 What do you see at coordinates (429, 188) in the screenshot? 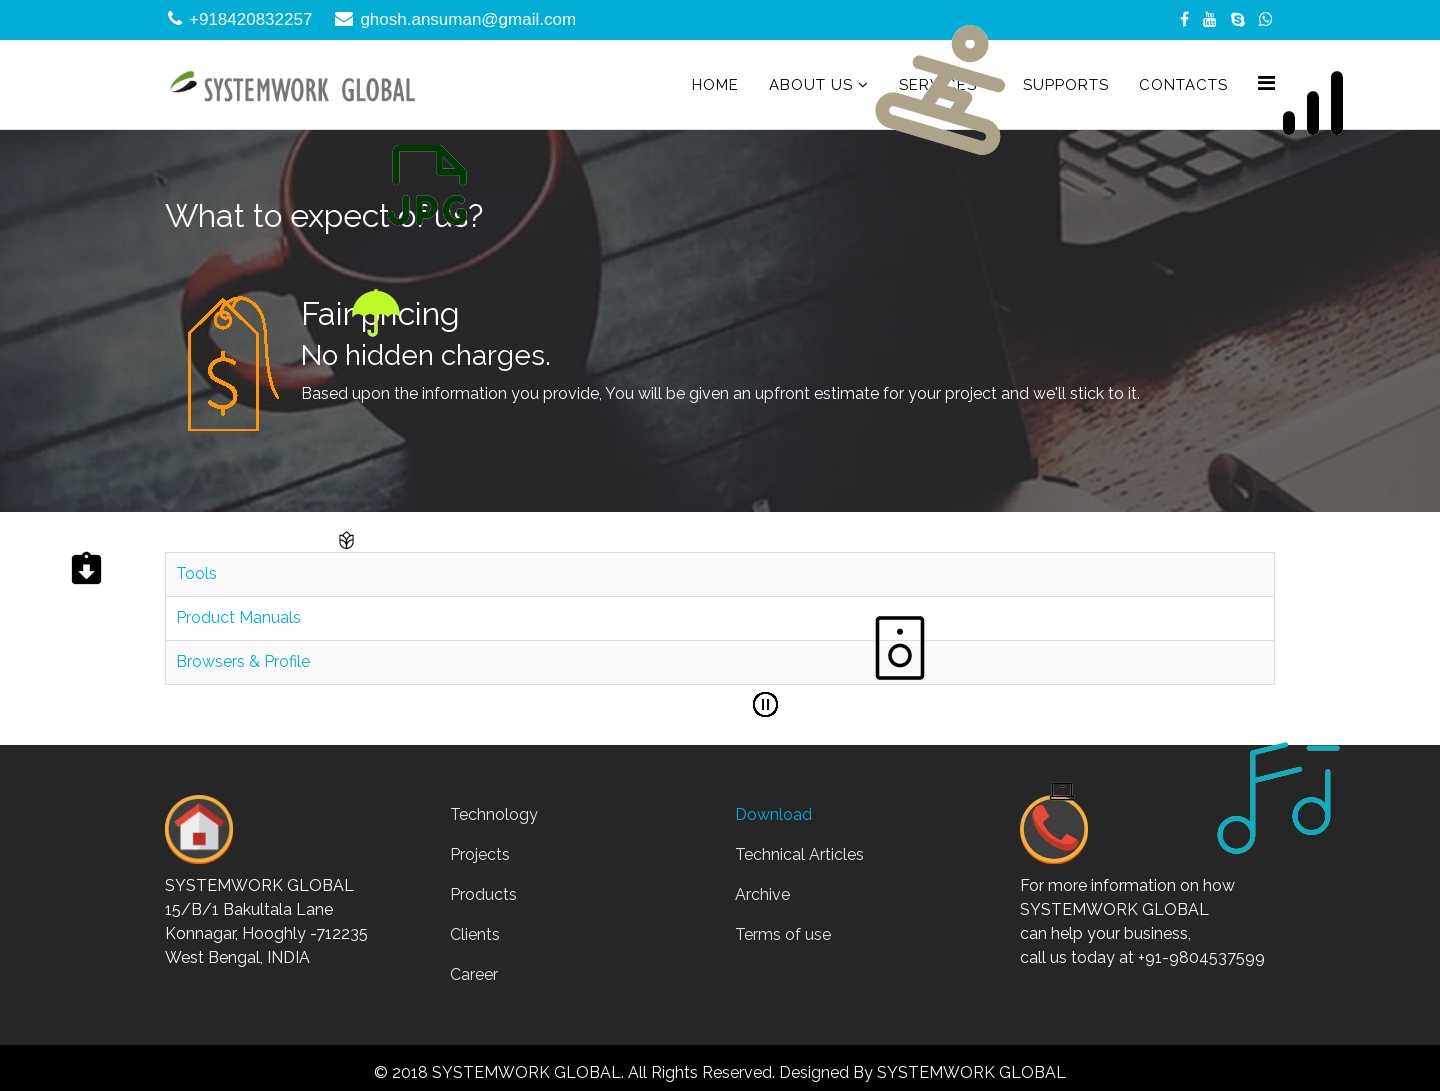
I see `view or open a JPG image file` at bounding box center [429, 188].